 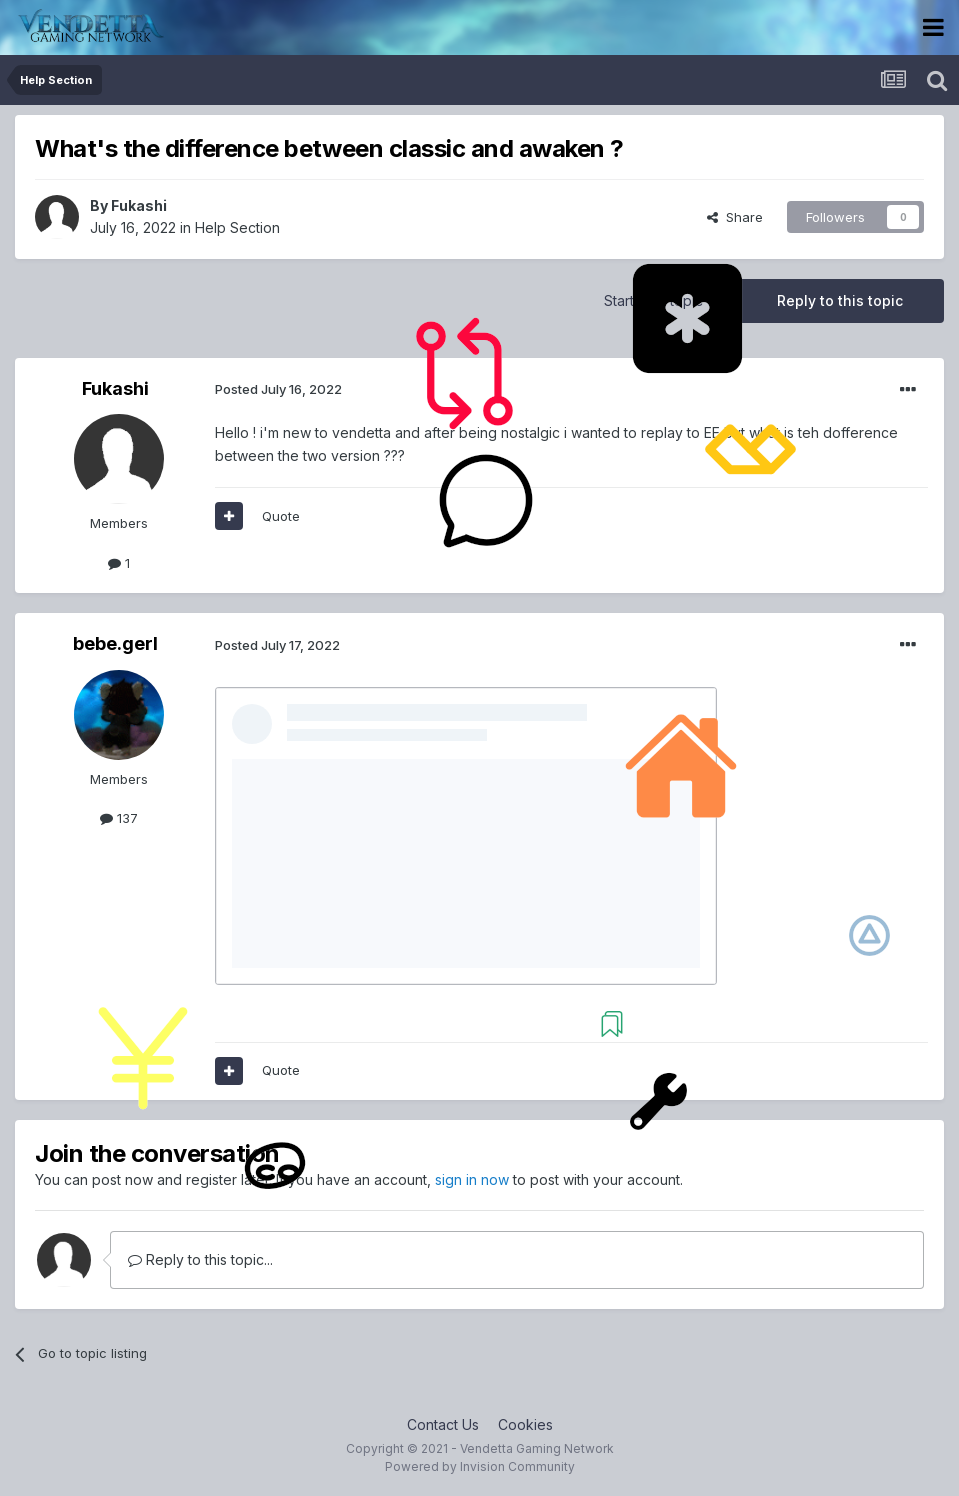 What do you see at coordinates (681, 766) in the screenshot?
I see `navigate to the home screen` at bounding box center [681, 766].